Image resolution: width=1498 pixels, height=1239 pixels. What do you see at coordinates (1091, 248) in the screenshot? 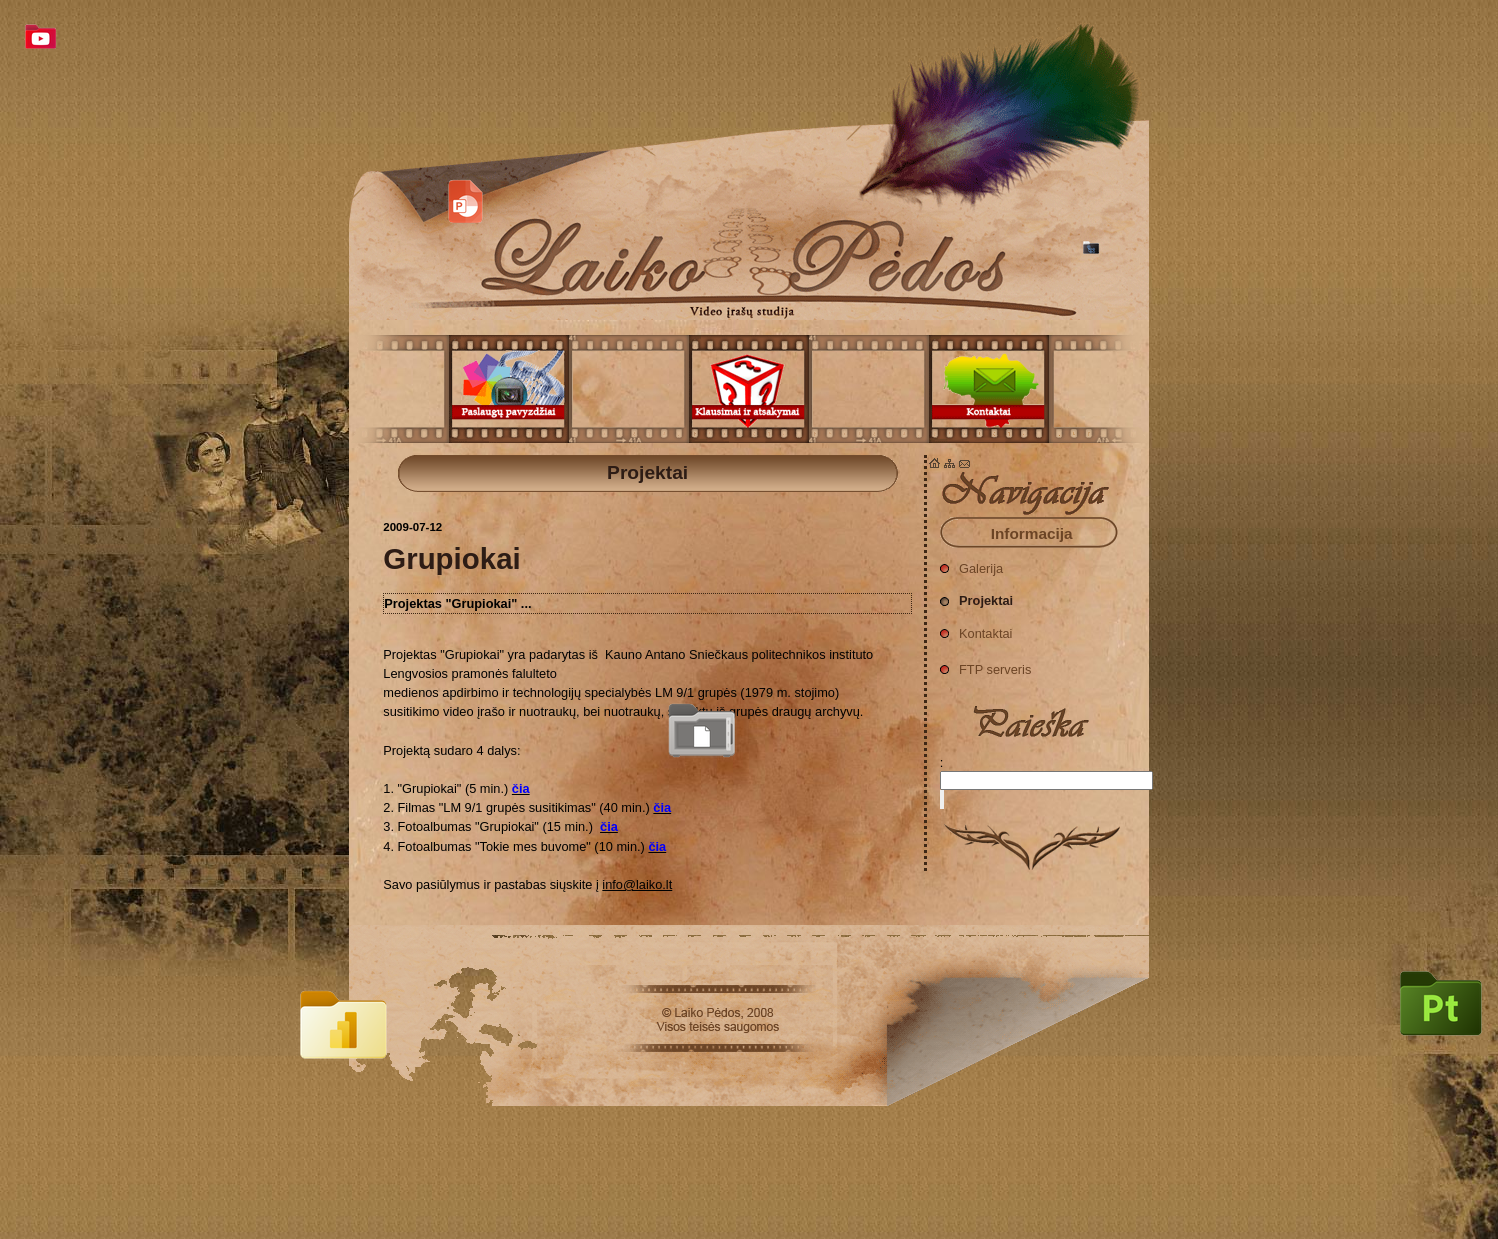
I see `folder containing github actions workflows` at bounding box center [1091, 248].